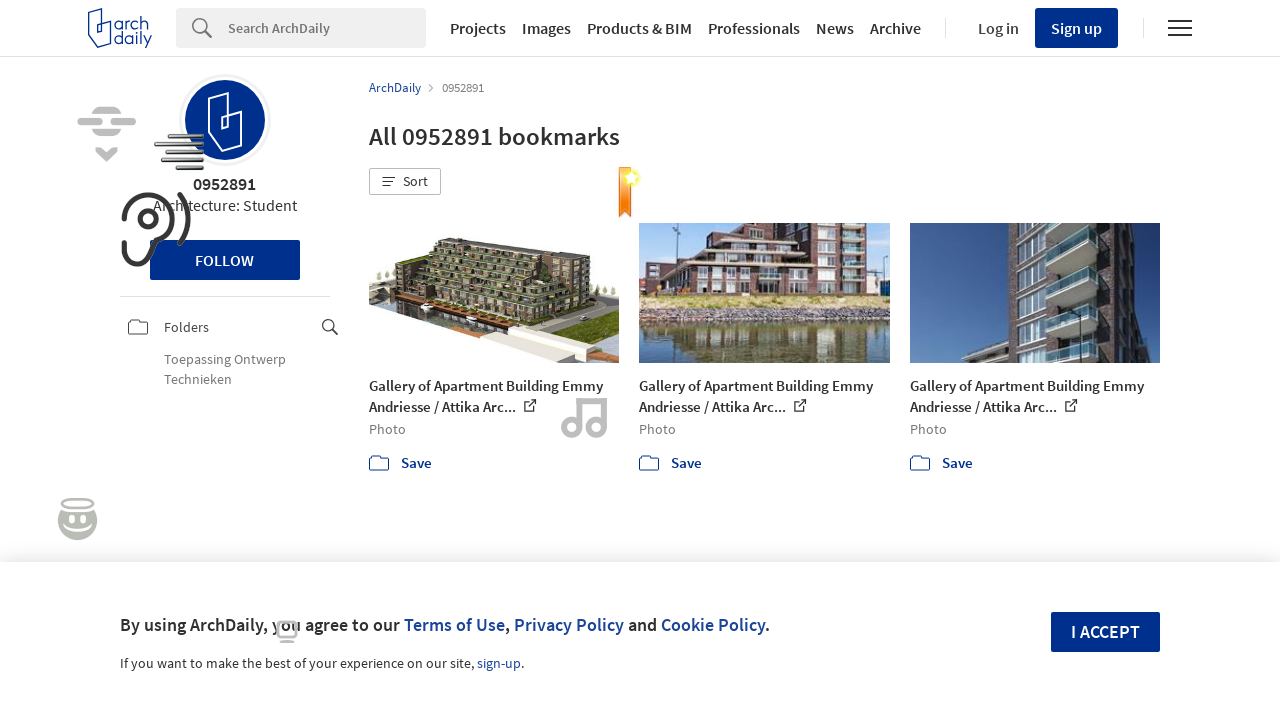 The height and width of the screenshot is (720, 1280). I want to click on align text to the right margin, so click(179, 152).